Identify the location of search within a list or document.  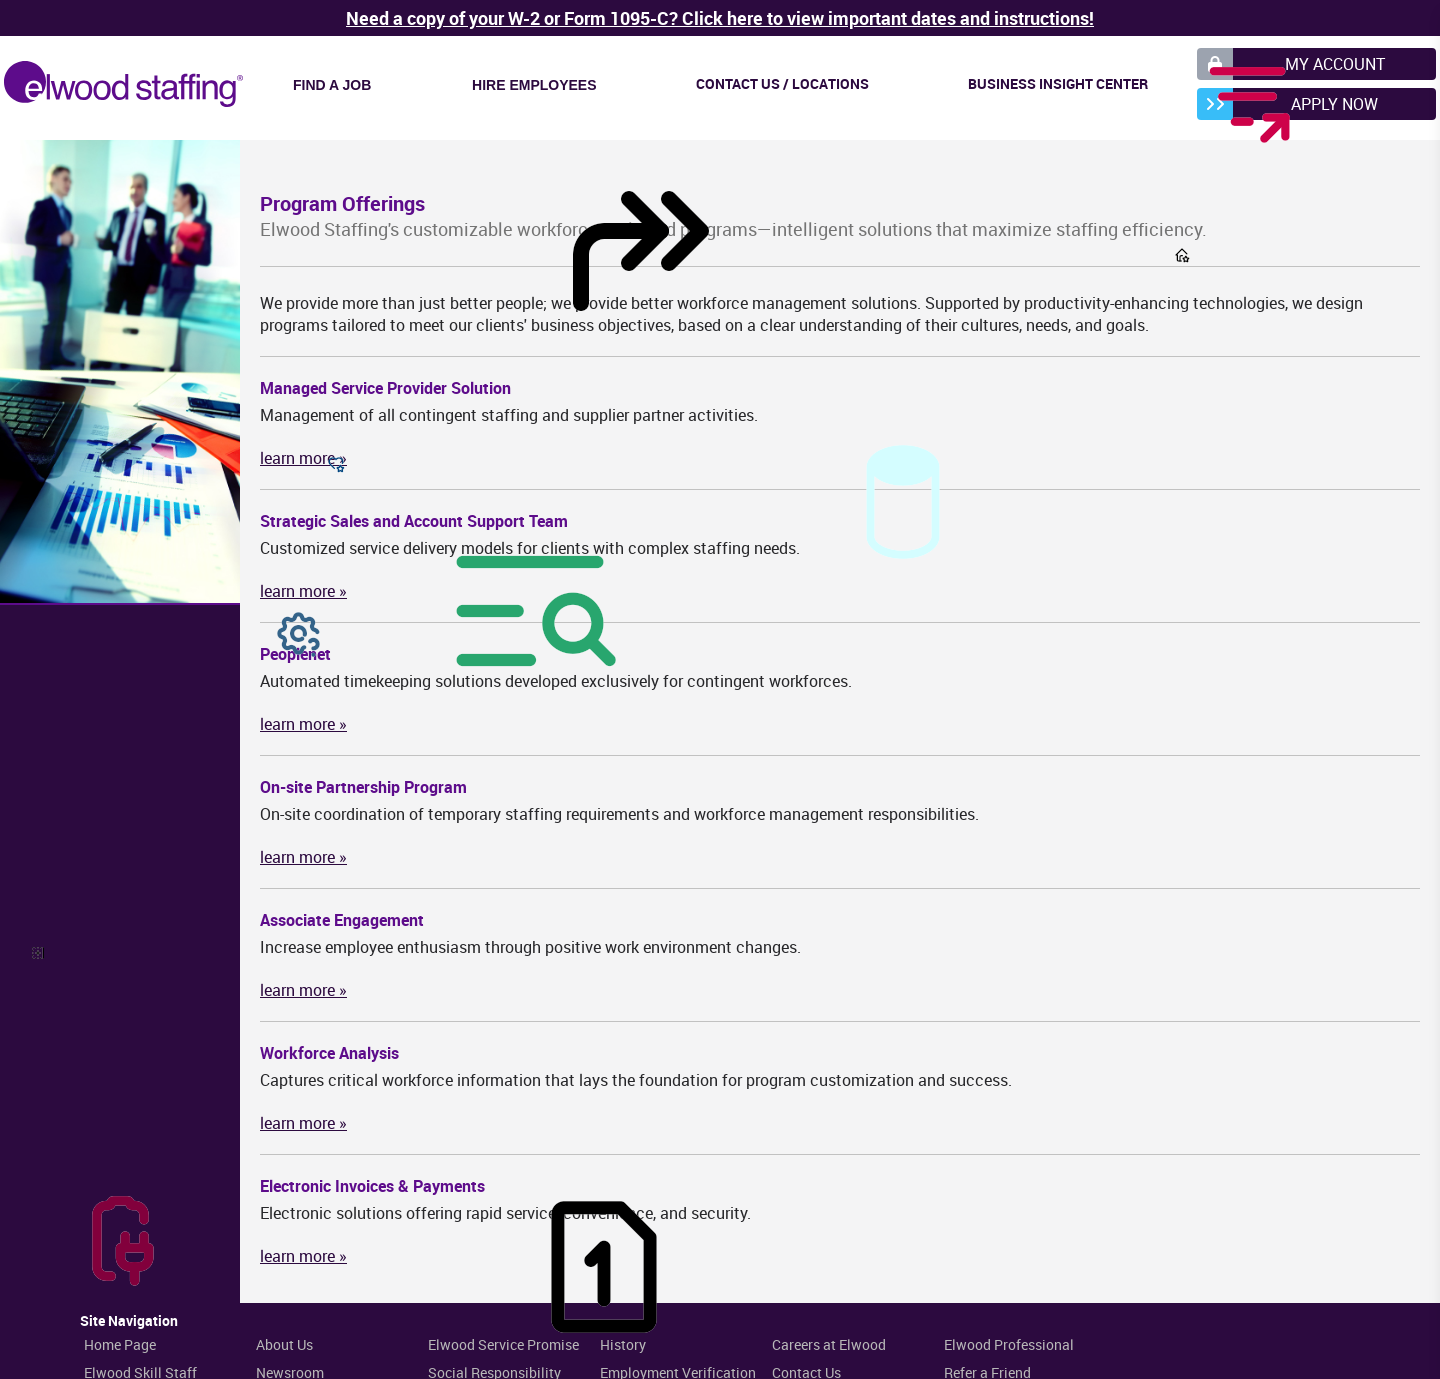
(530, 611).